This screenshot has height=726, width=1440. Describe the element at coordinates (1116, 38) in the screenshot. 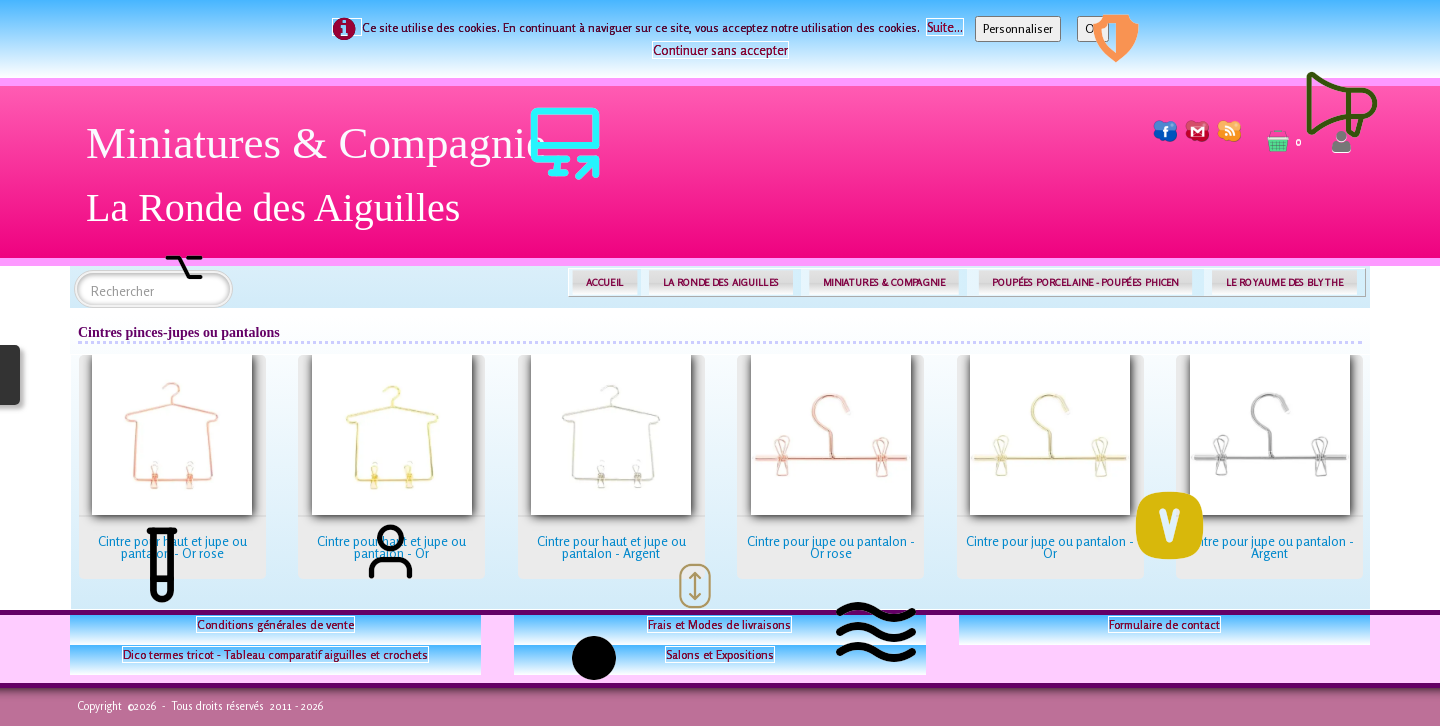

I see `discord moderator programs alumni badge` at that location.